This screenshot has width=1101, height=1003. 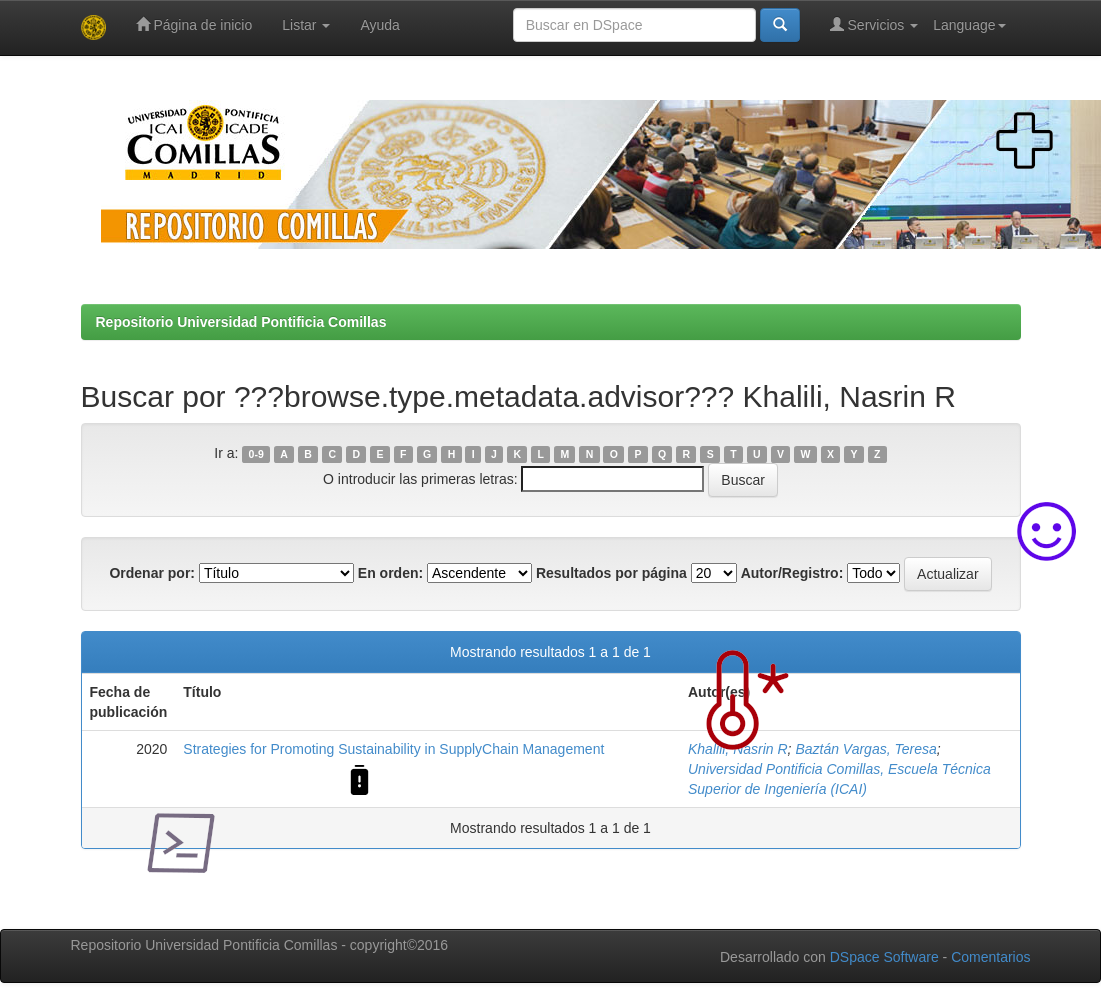 I want to click on indicates low battery warning, so click(x=359, y=780).